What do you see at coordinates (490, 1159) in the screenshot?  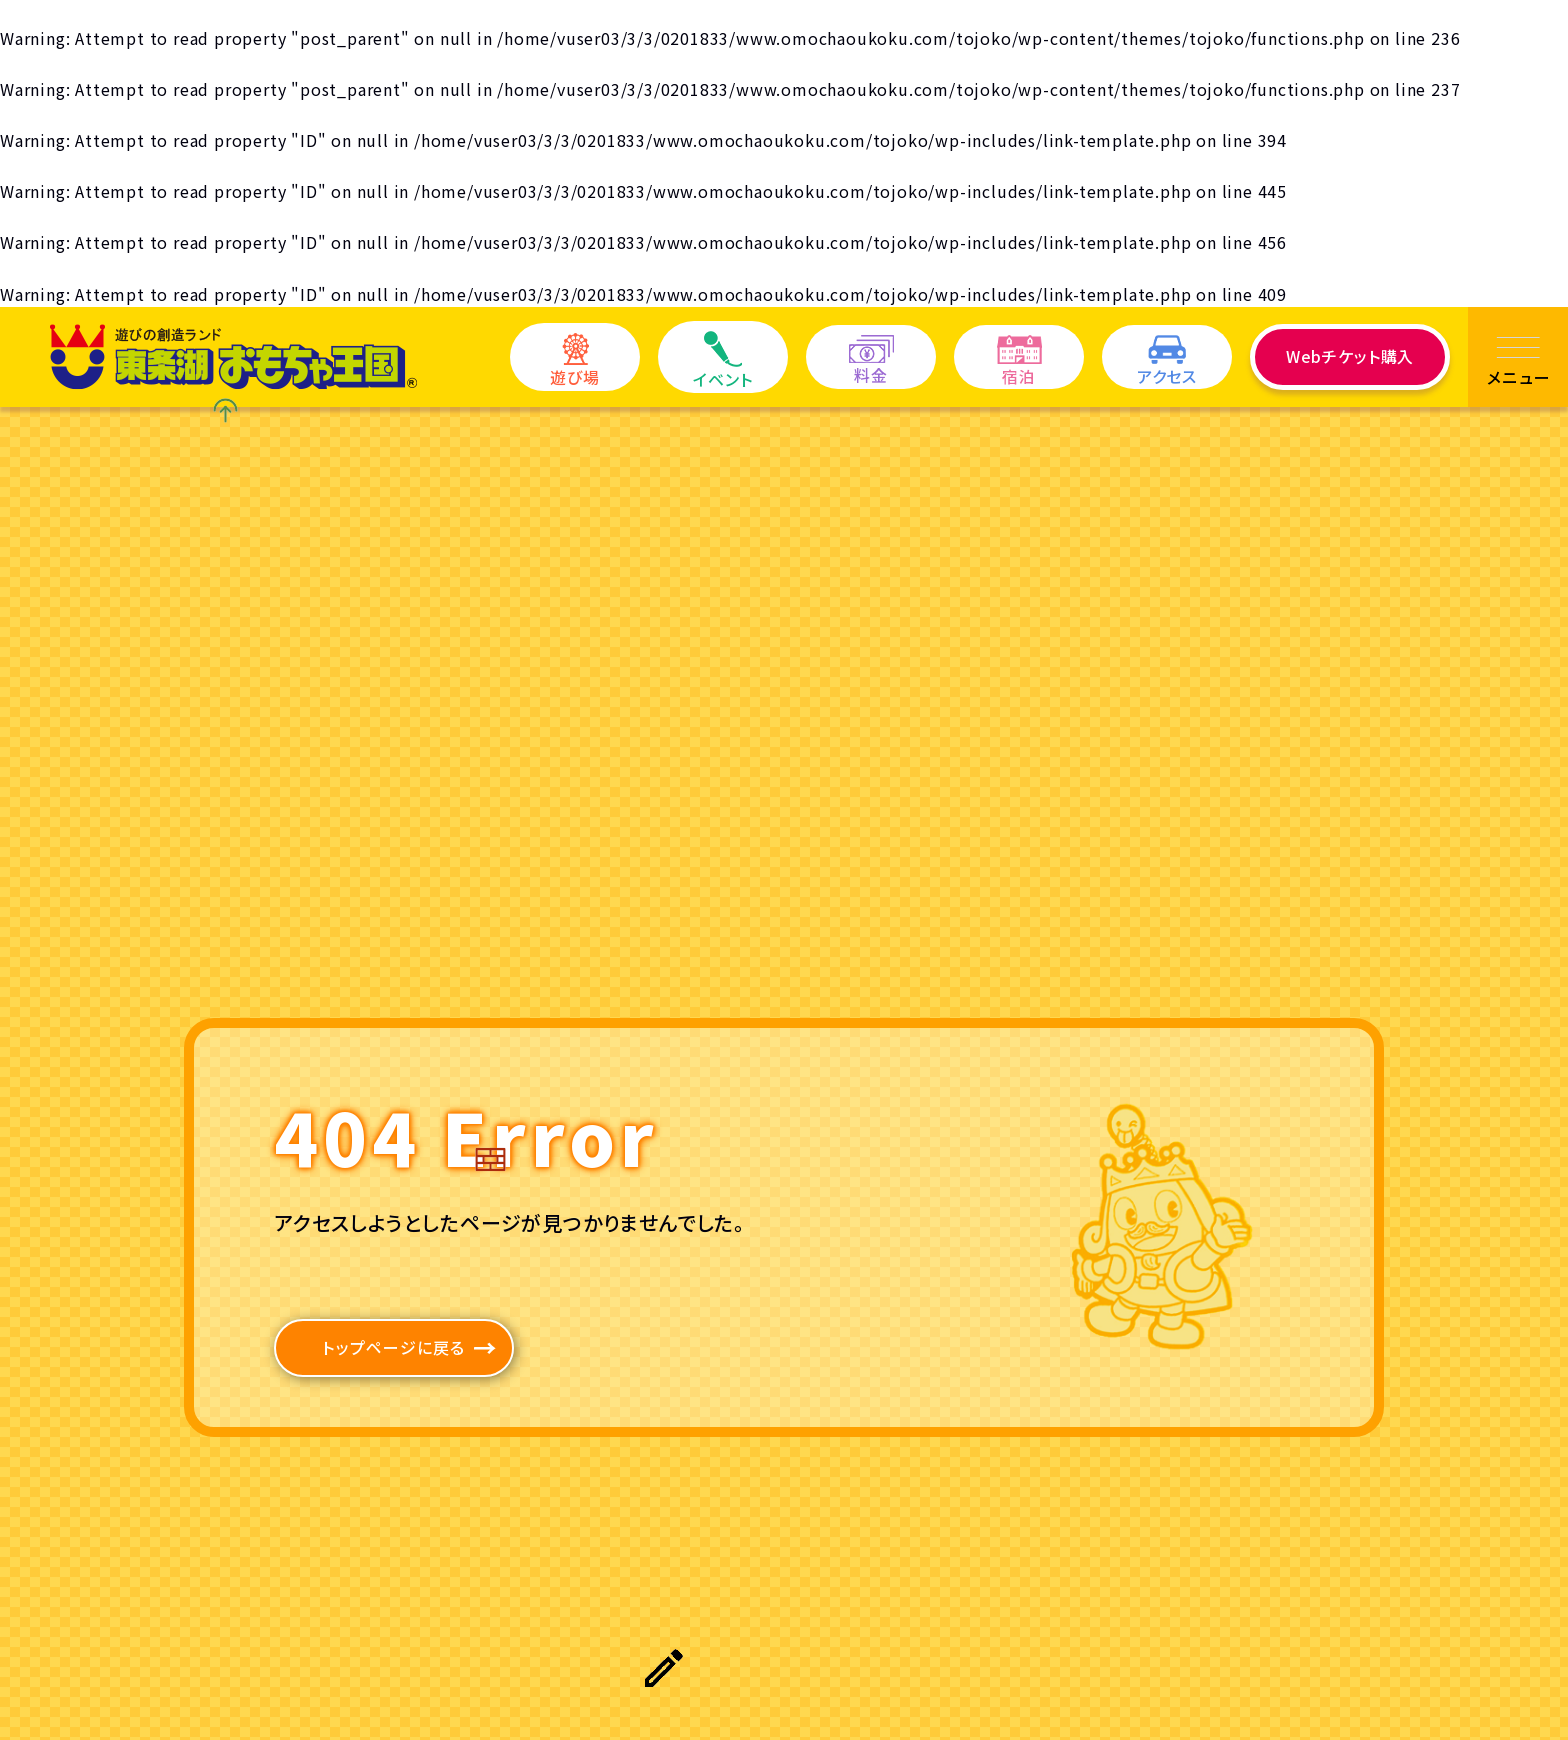 I see `access firewall or security settings` at bounding box center [490, 1159].